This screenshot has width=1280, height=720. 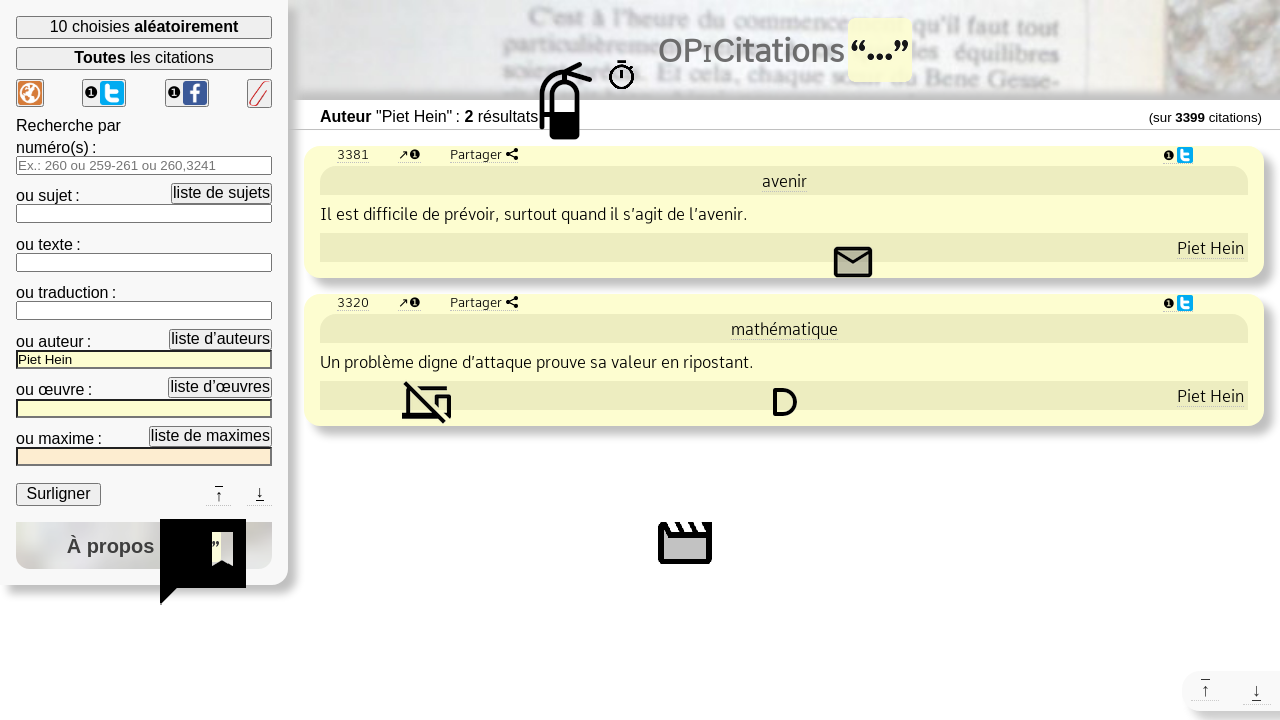 What do you see at coordinates (685, 543) in the screenshot?
I see `create a new video project` at bounding box center [685, 543].